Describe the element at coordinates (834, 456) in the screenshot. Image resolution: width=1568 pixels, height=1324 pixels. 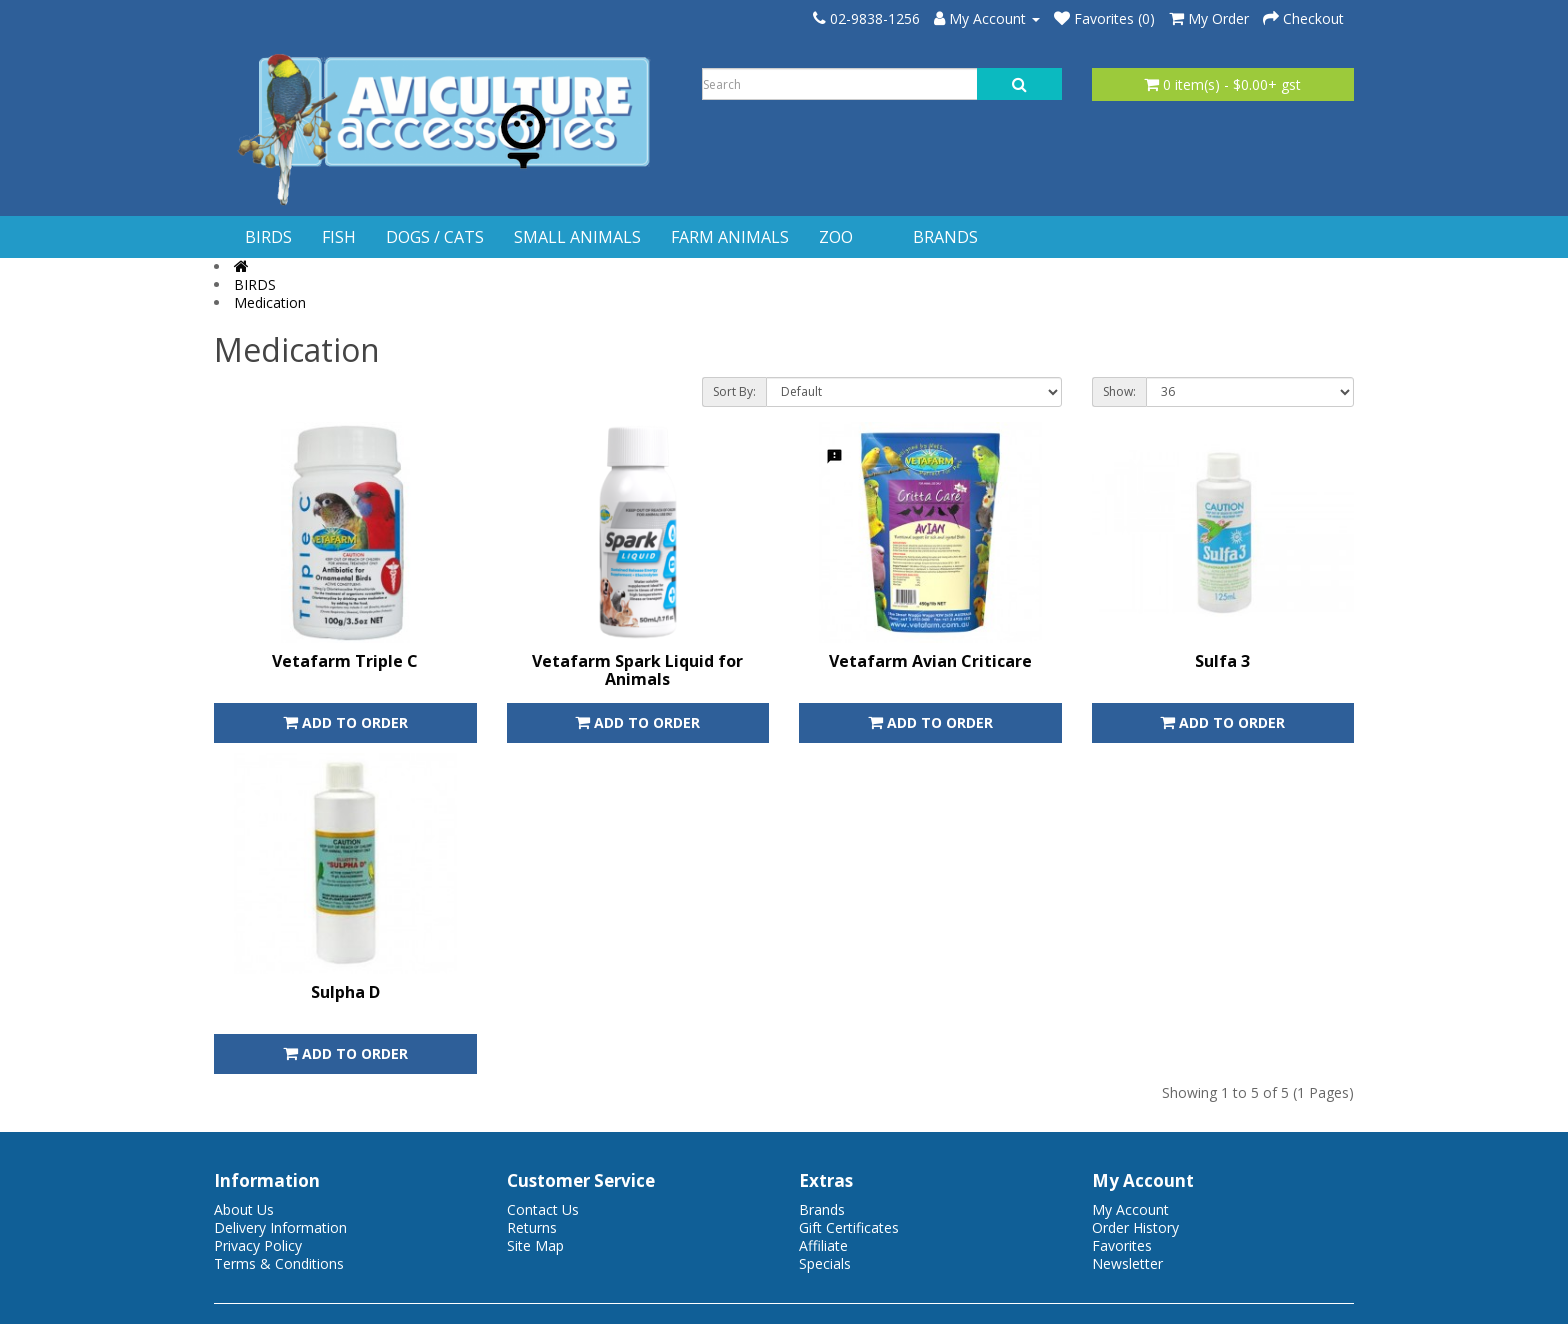
I see `message failed to send` at that location.